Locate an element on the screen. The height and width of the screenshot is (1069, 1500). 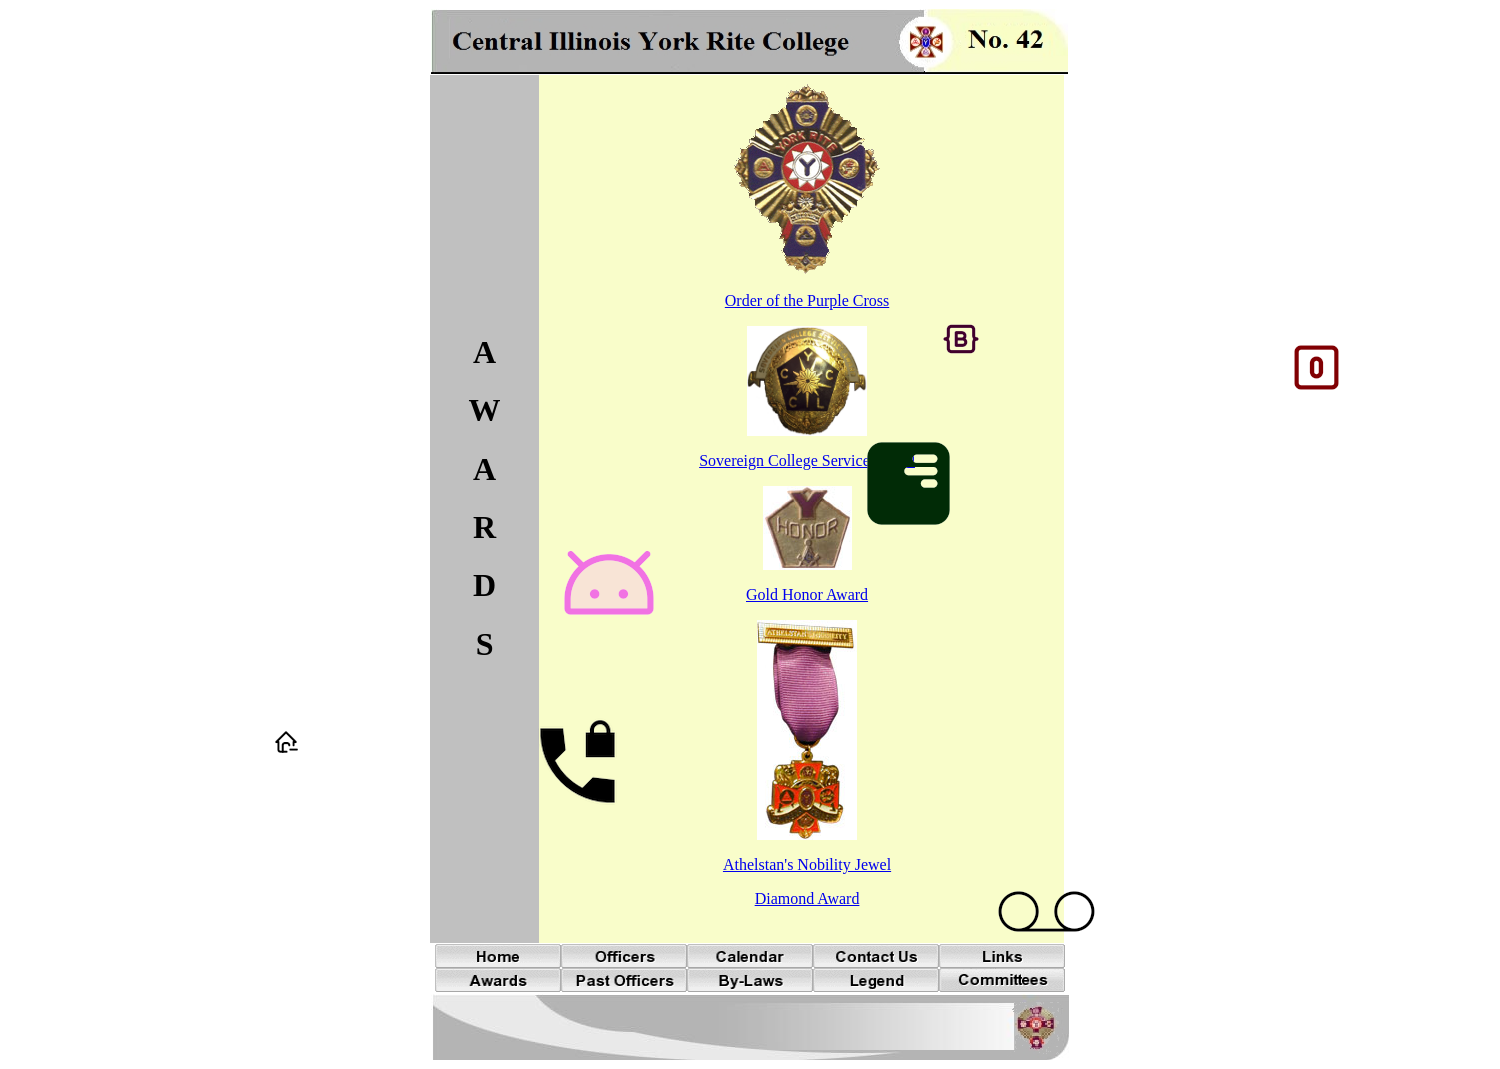
bootstrap framework logo is located at coordinates (961, 339).